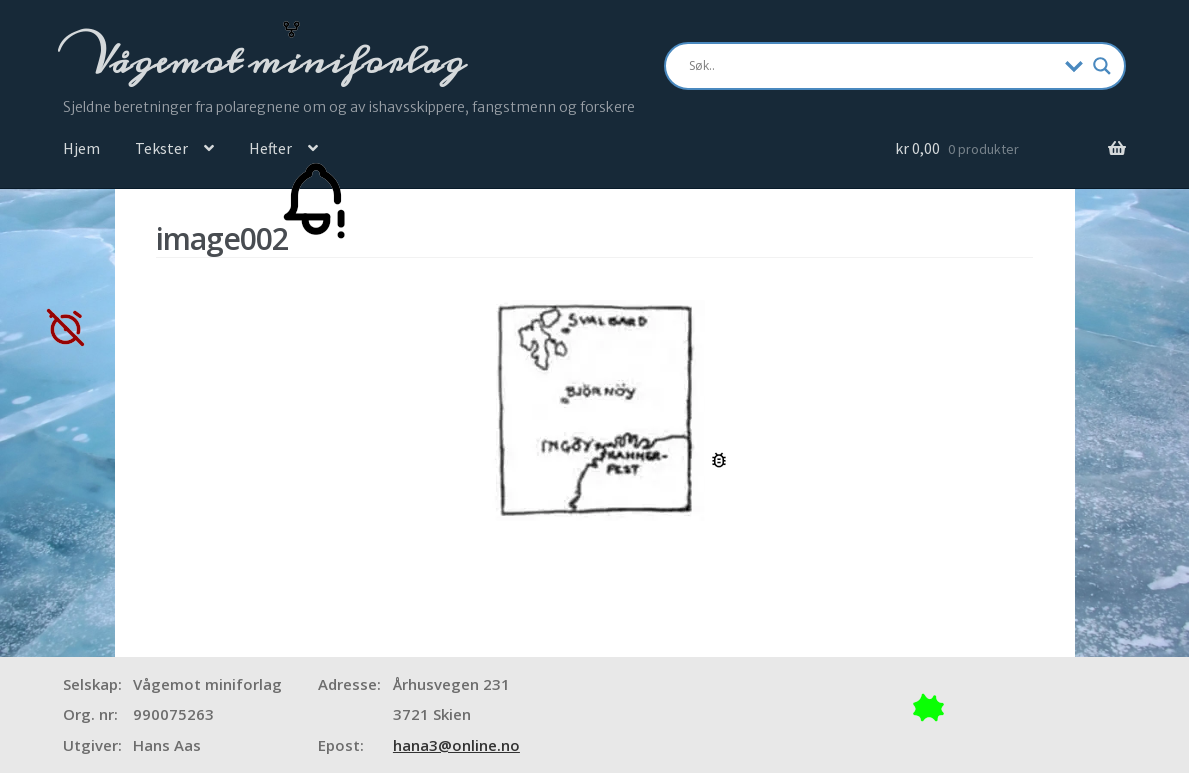 Image resolution: width=1189 pixels, height=773 pixels. What do you see at coordinates (65, 327) in the screenshot?
I see `disable or turn off alarm` at bounding box center [65, 327].